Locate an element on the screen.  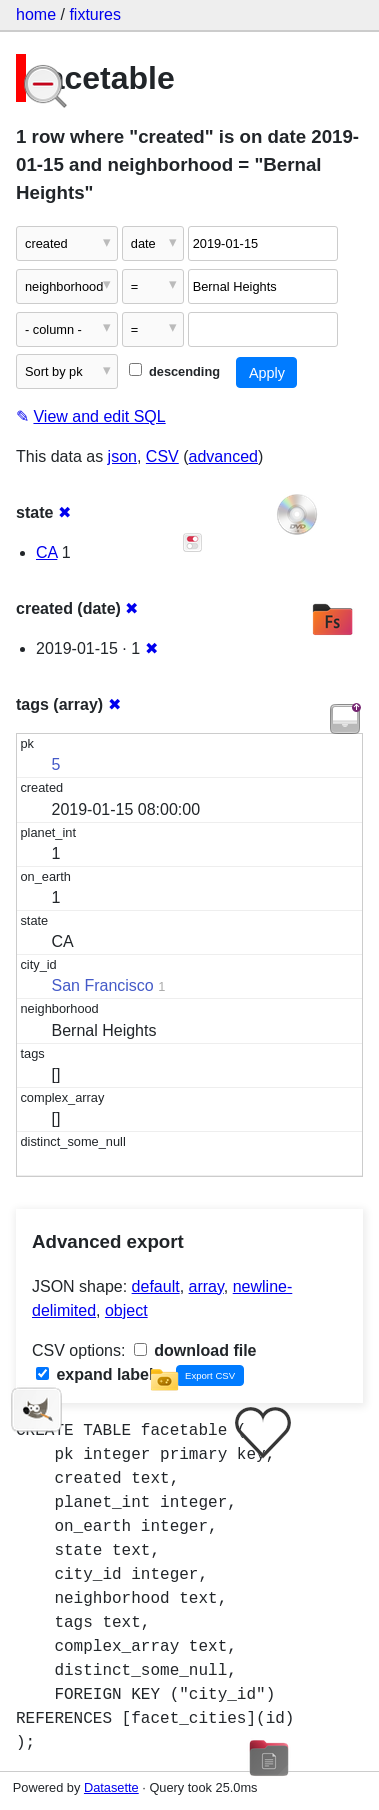
open your documents folder is located at coordinates (269, 1758).